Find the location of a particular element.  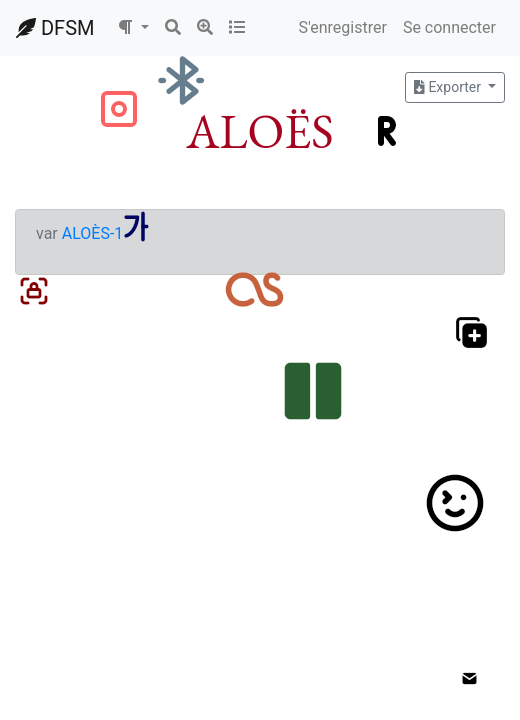

add a playful or winking emoji to your message is located at coordinates (455, 503).